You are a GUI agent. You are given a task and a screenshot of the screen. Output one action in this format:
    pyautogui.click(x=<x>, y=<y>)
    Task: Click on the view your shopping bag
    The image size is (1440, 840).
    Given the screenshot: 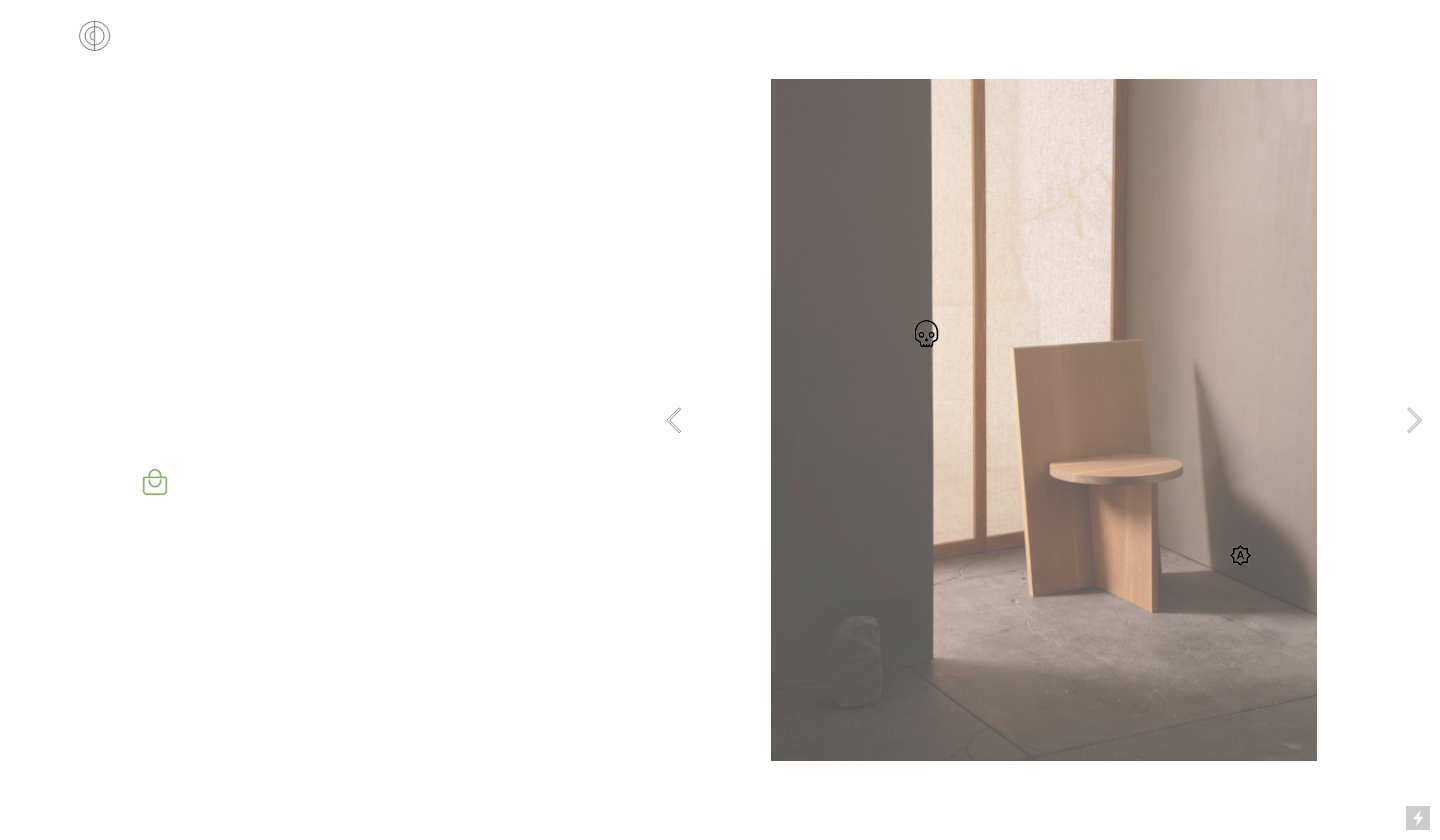 What is the action you would take?
    pyautogui.click(x=155, y=482)
    